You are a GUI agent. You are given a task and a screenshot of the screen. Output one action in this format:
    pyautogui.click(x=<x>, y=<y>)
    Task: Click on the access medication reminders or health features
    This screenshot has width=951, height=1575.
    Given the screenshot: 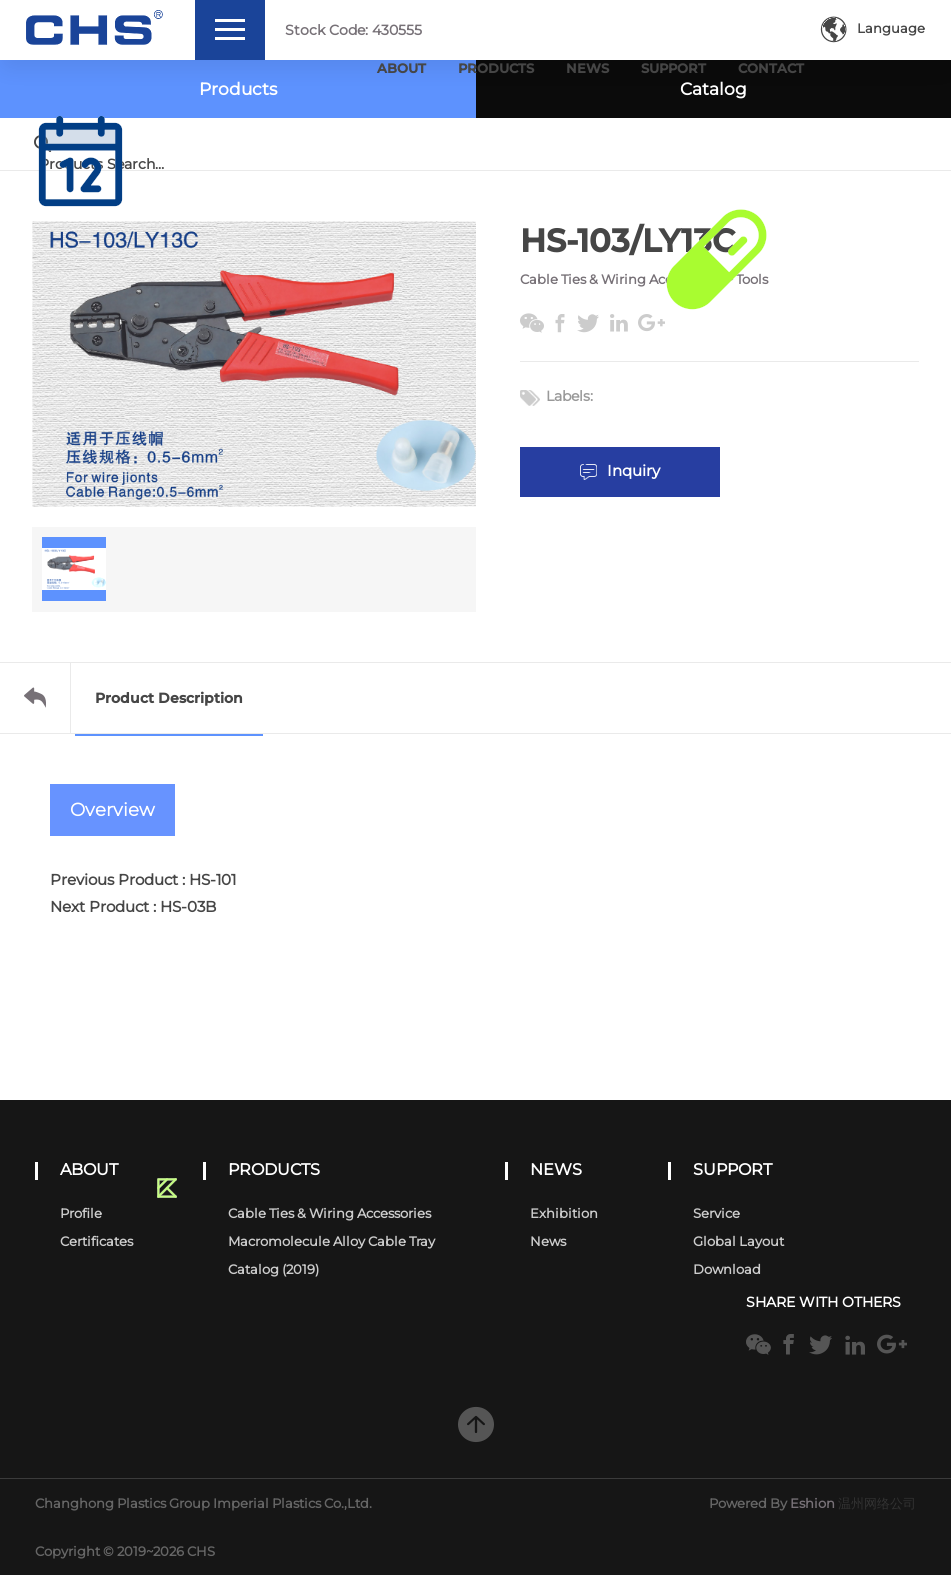 What is the action you would take?
    pyautogui.click(x=716, y=259)
    